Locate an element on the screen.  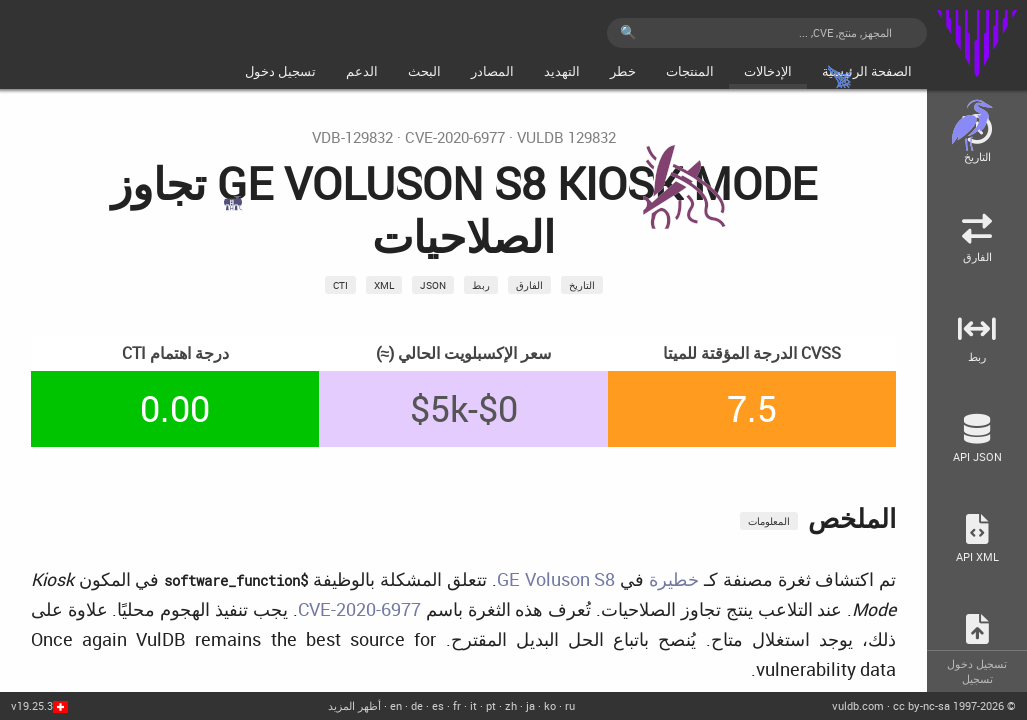
activate web spit ability is located at coordinates (839, 77).